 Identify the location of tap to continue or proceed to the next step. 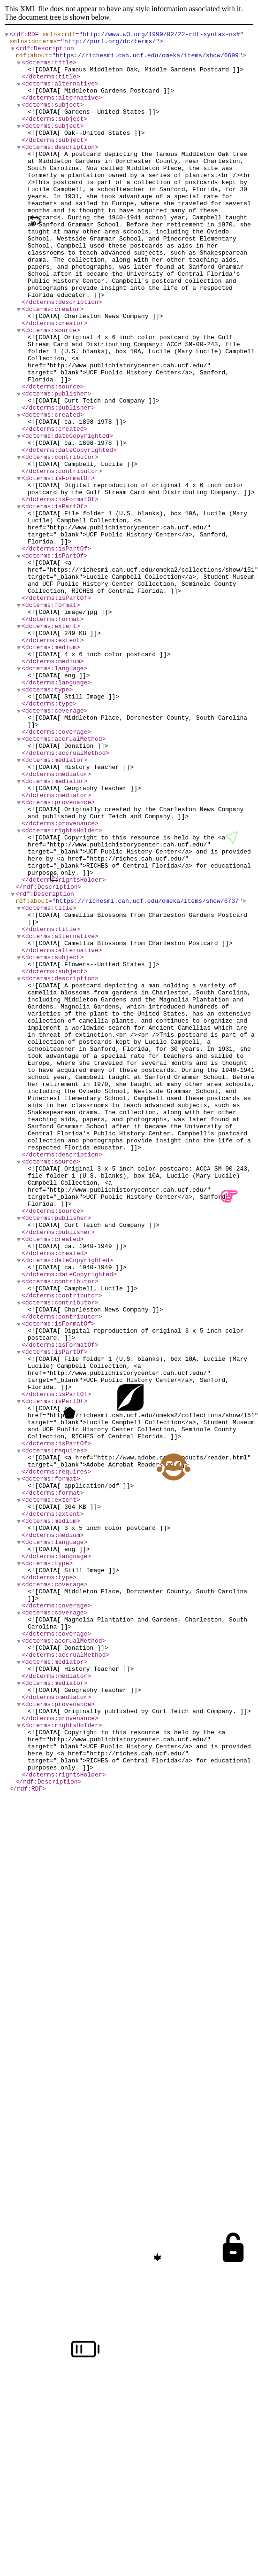
(229, 1196).